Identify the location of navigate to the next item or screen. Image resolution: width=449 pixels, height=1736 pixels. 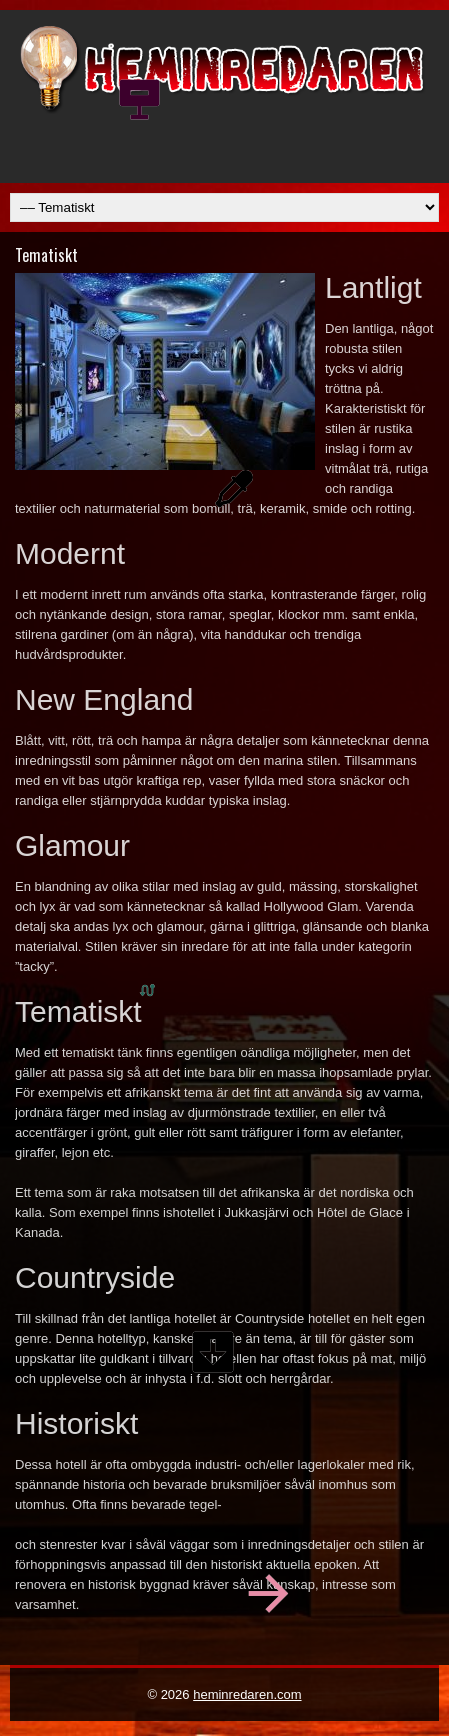
(268, 1593).